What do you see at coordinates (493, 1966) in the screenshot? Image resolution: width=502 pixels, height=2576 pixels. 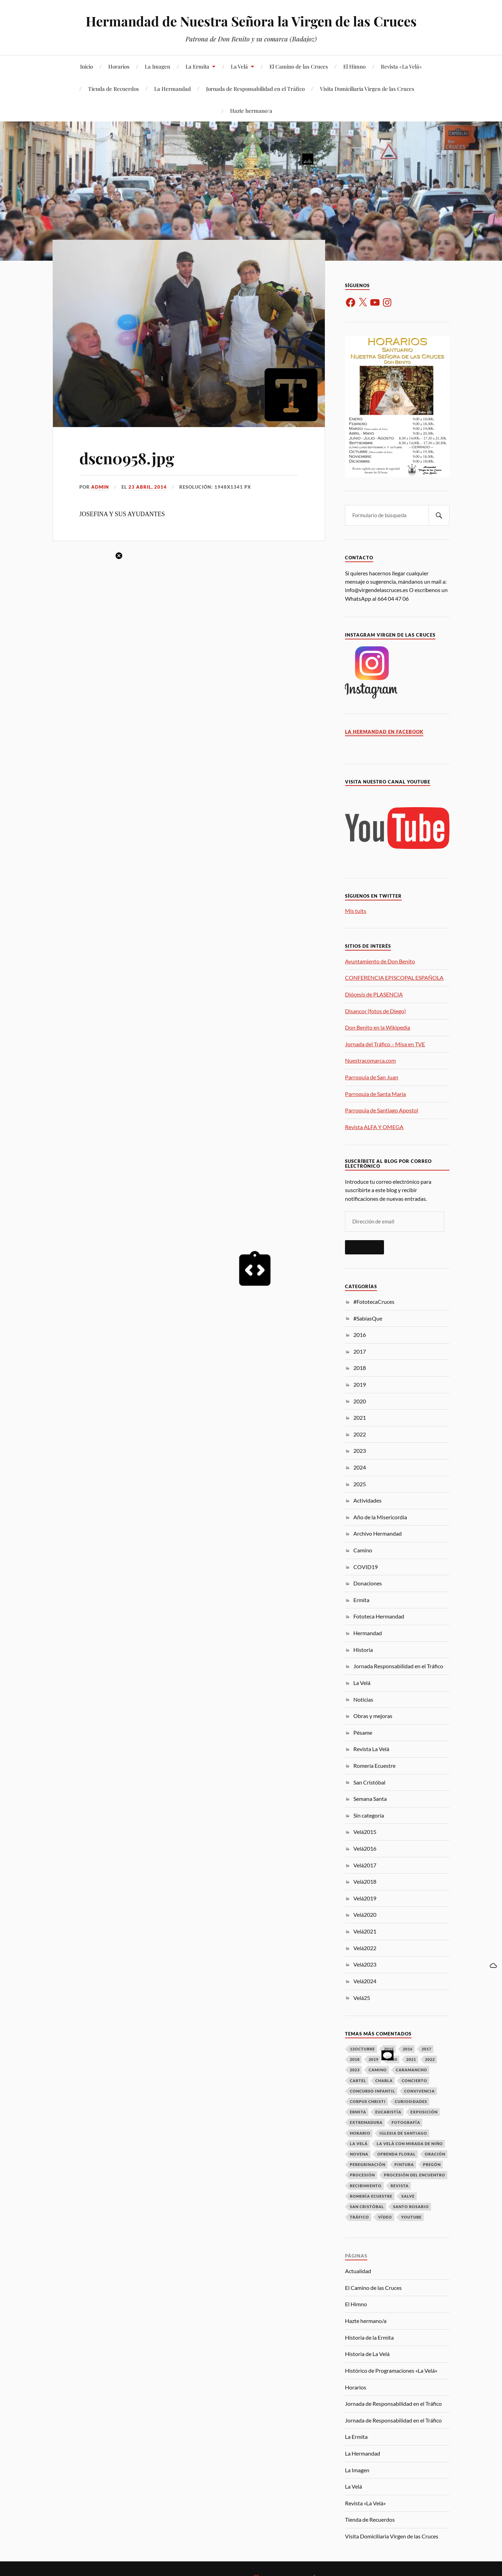 I see `access cloud storage` at bounding box center [493, 1966].